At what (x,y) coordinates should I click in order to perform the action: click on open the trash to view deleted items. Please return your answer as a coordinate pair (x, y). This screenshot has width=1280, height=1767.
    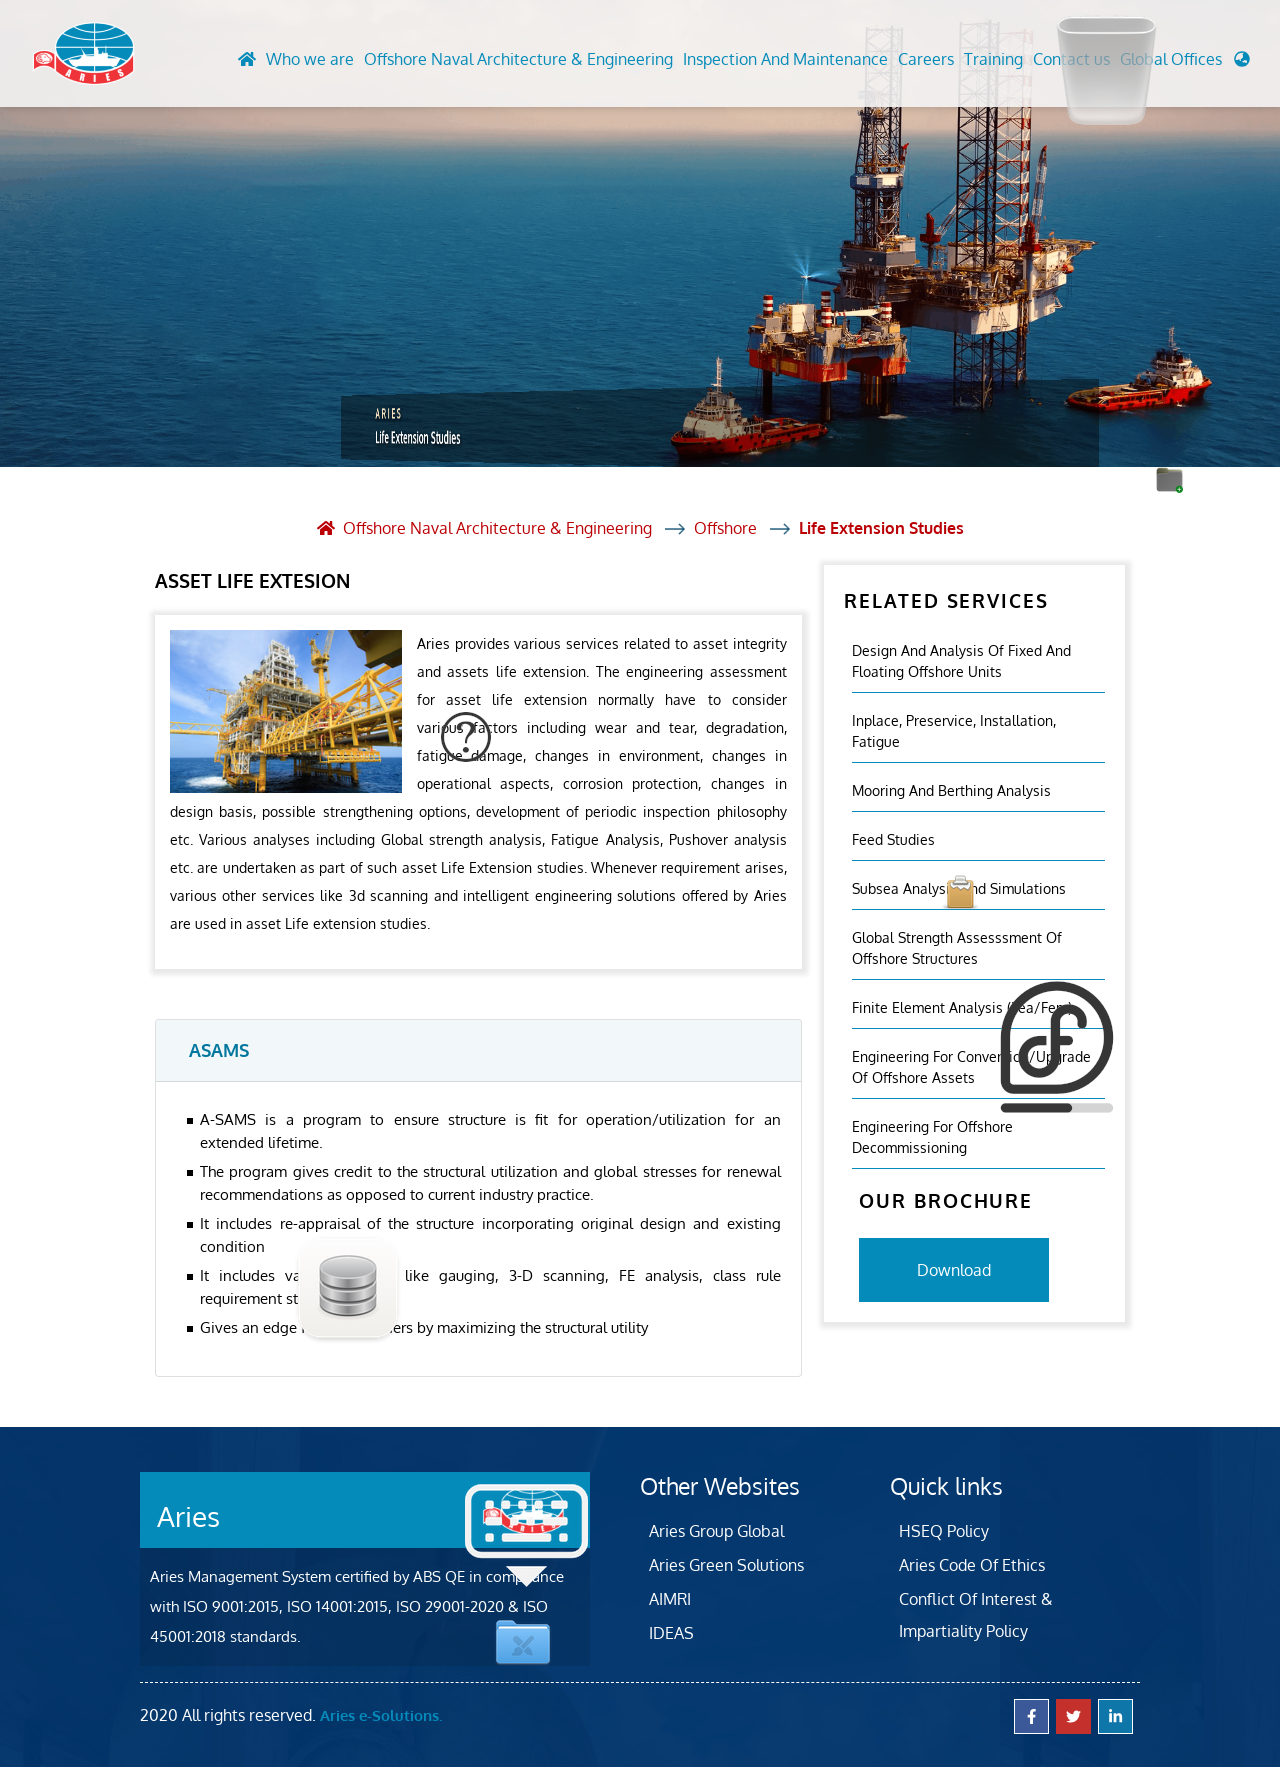
    Looking at the image, I should click on (1106, 68).